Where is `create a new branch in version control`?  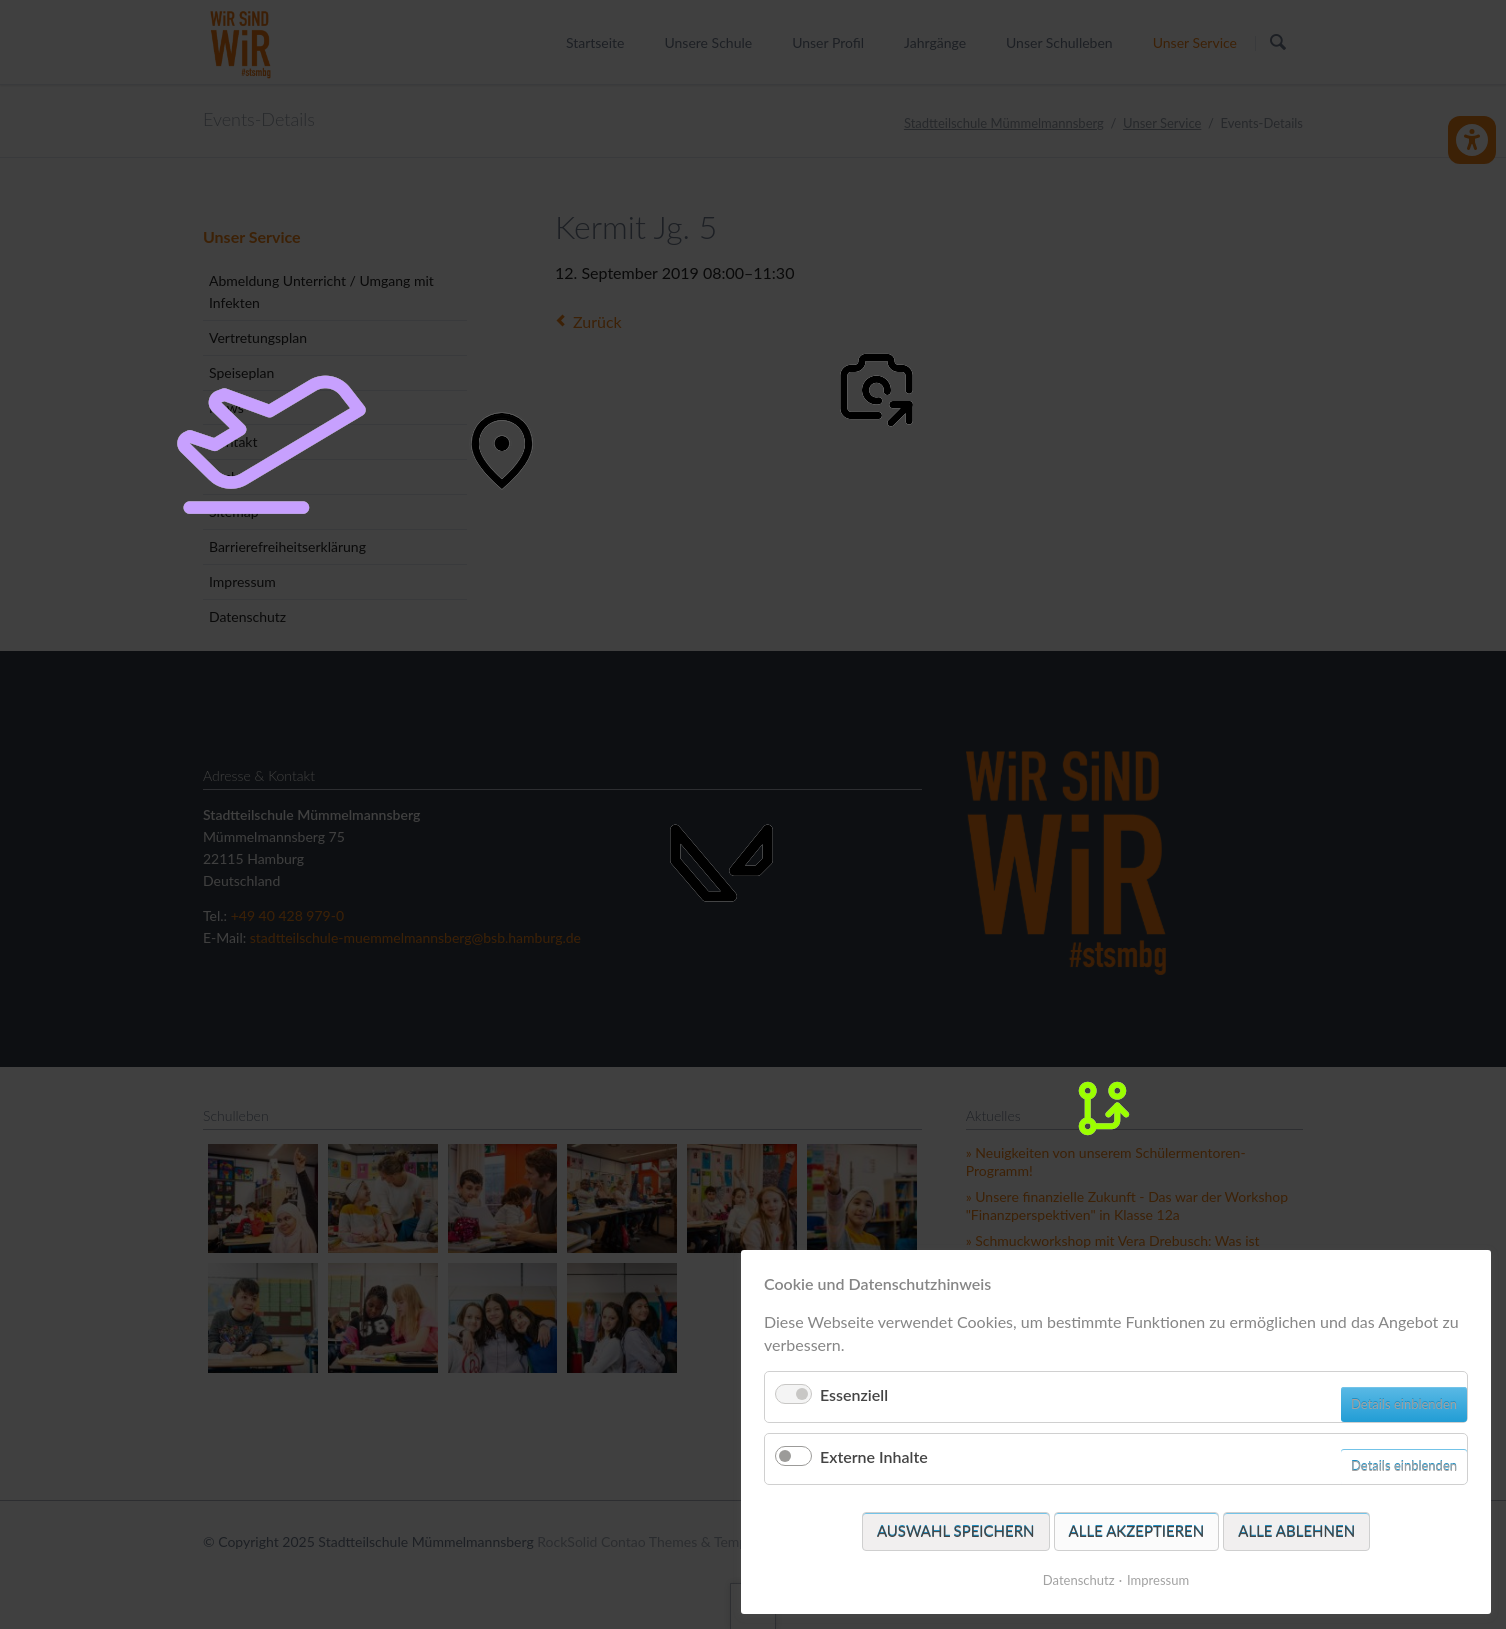
create a new branch in version control is located at coordinates (1102, 1108).